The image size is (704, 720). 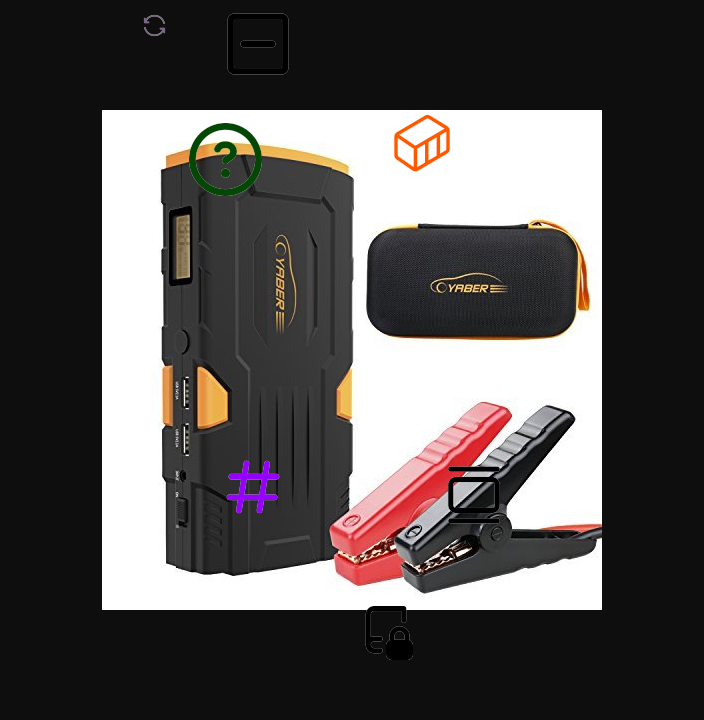 What do you see at coordinates (258, 44) in the screenshot?
I see `remove a file from the diff view` at bounding box center [258, 44].